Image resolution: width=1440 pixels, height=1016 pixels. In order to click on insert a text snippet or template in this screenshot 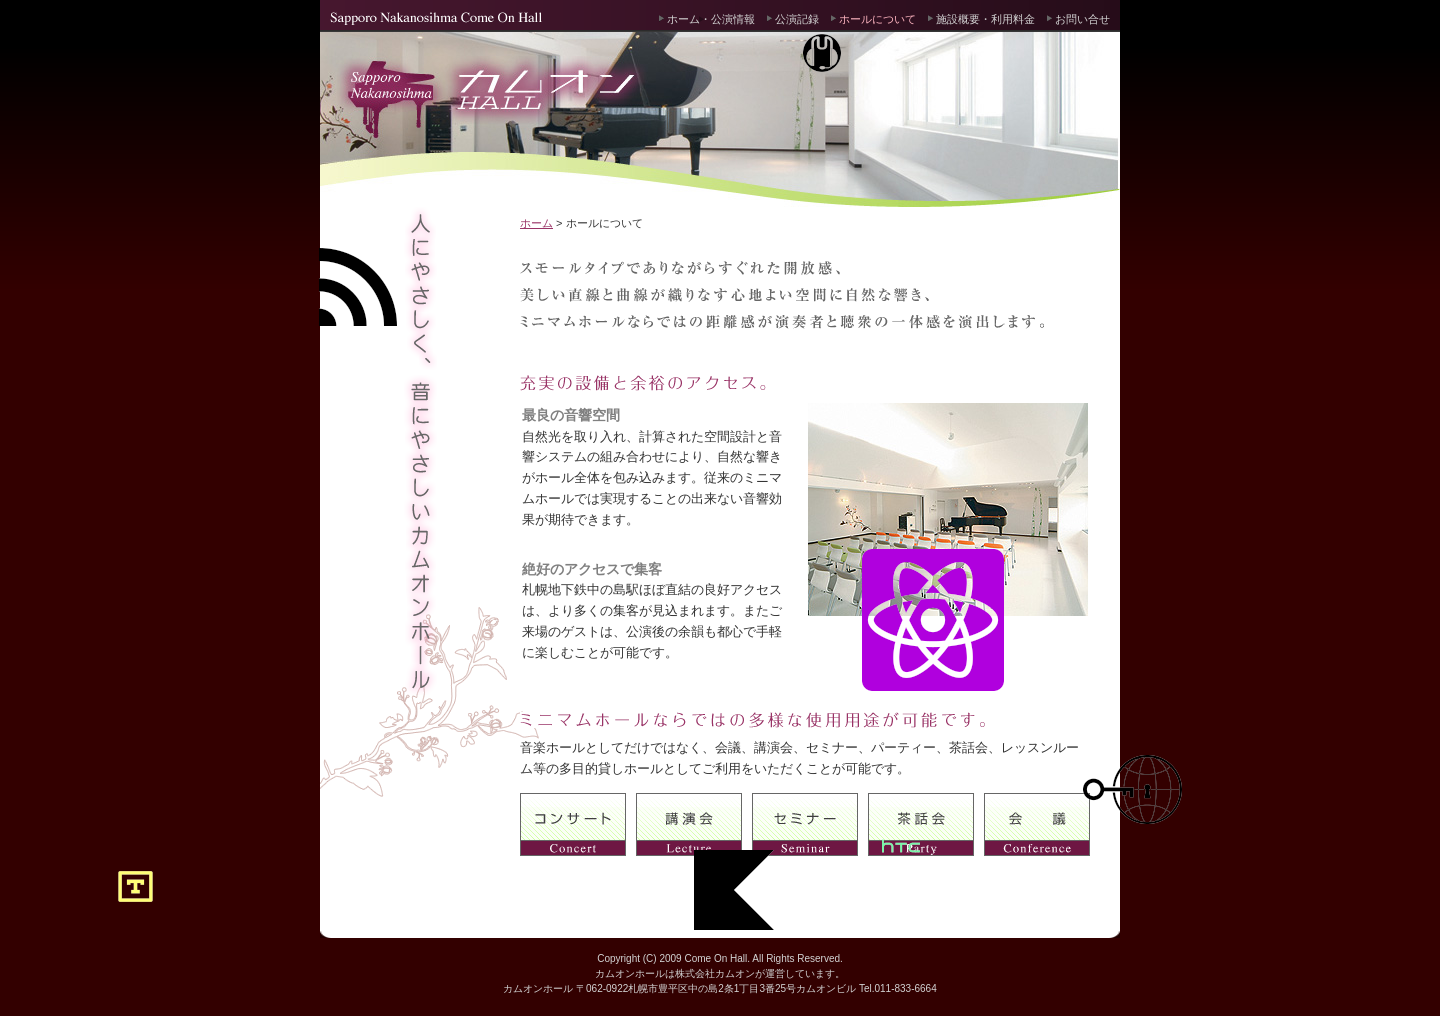, I will do `click(135, 886)`.